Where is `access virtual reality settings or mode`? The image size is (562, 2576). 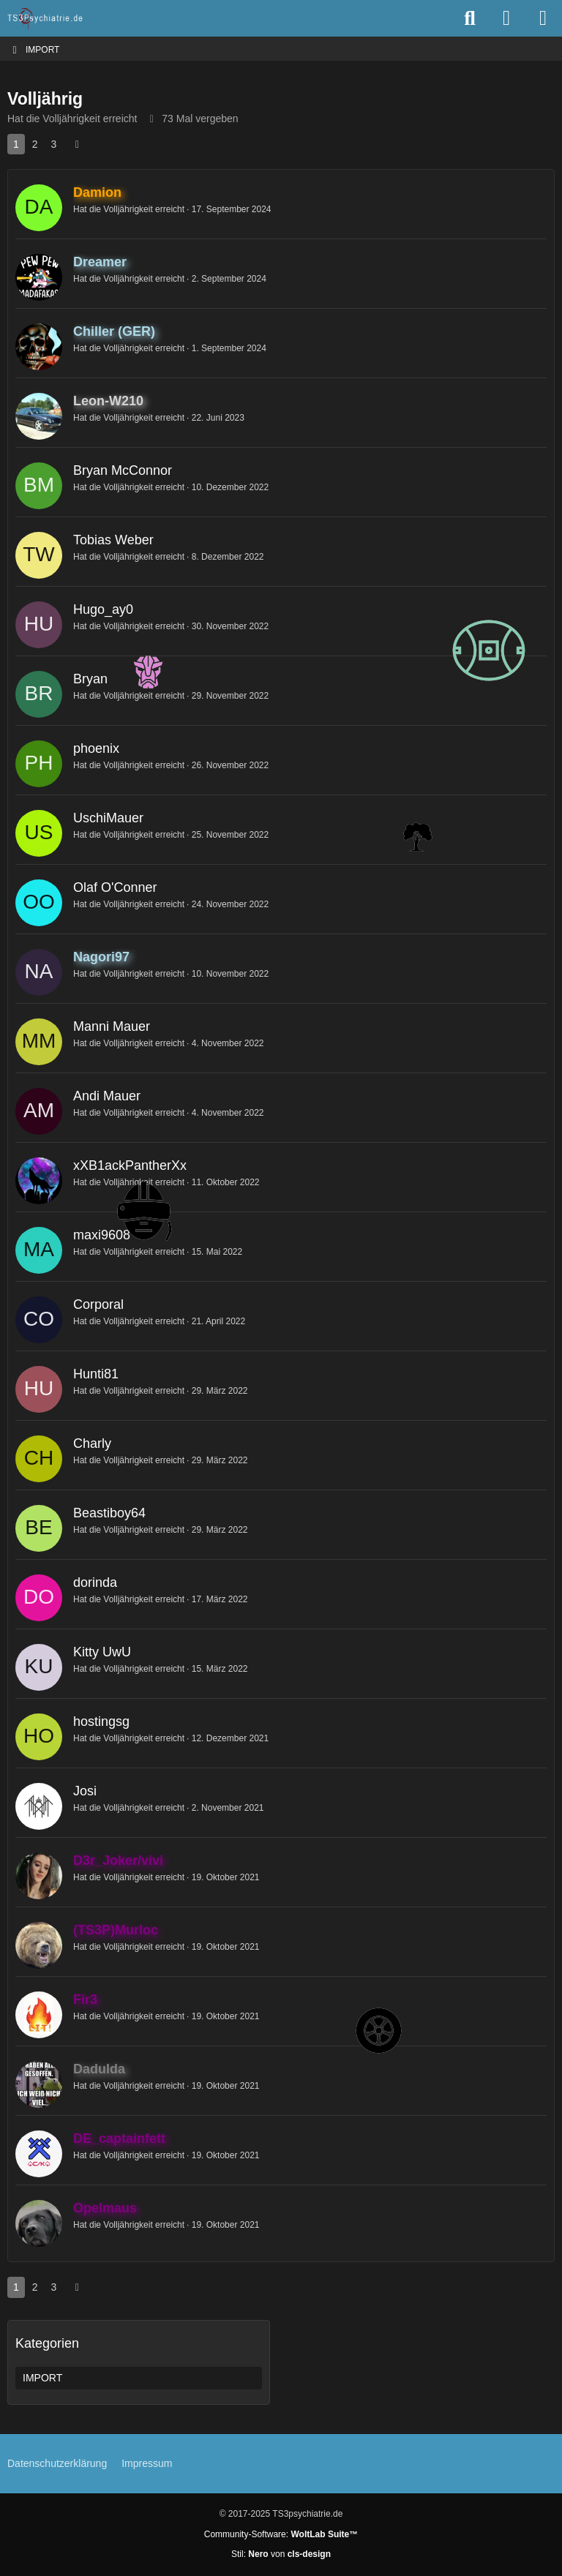
access virtual reality settings or mode is located at coordinates (143, 1210).